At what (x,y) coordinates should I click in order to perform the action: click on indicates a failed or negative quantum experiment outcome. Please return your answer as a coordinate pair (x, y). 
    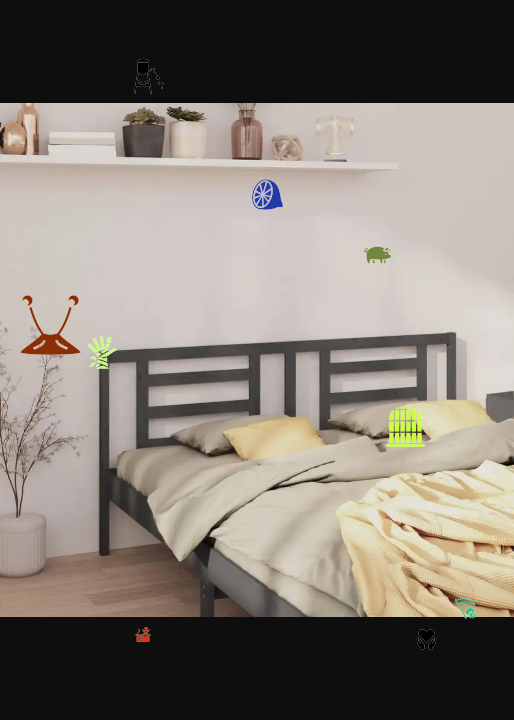
    Looking at the image, I should click on (143, 634).